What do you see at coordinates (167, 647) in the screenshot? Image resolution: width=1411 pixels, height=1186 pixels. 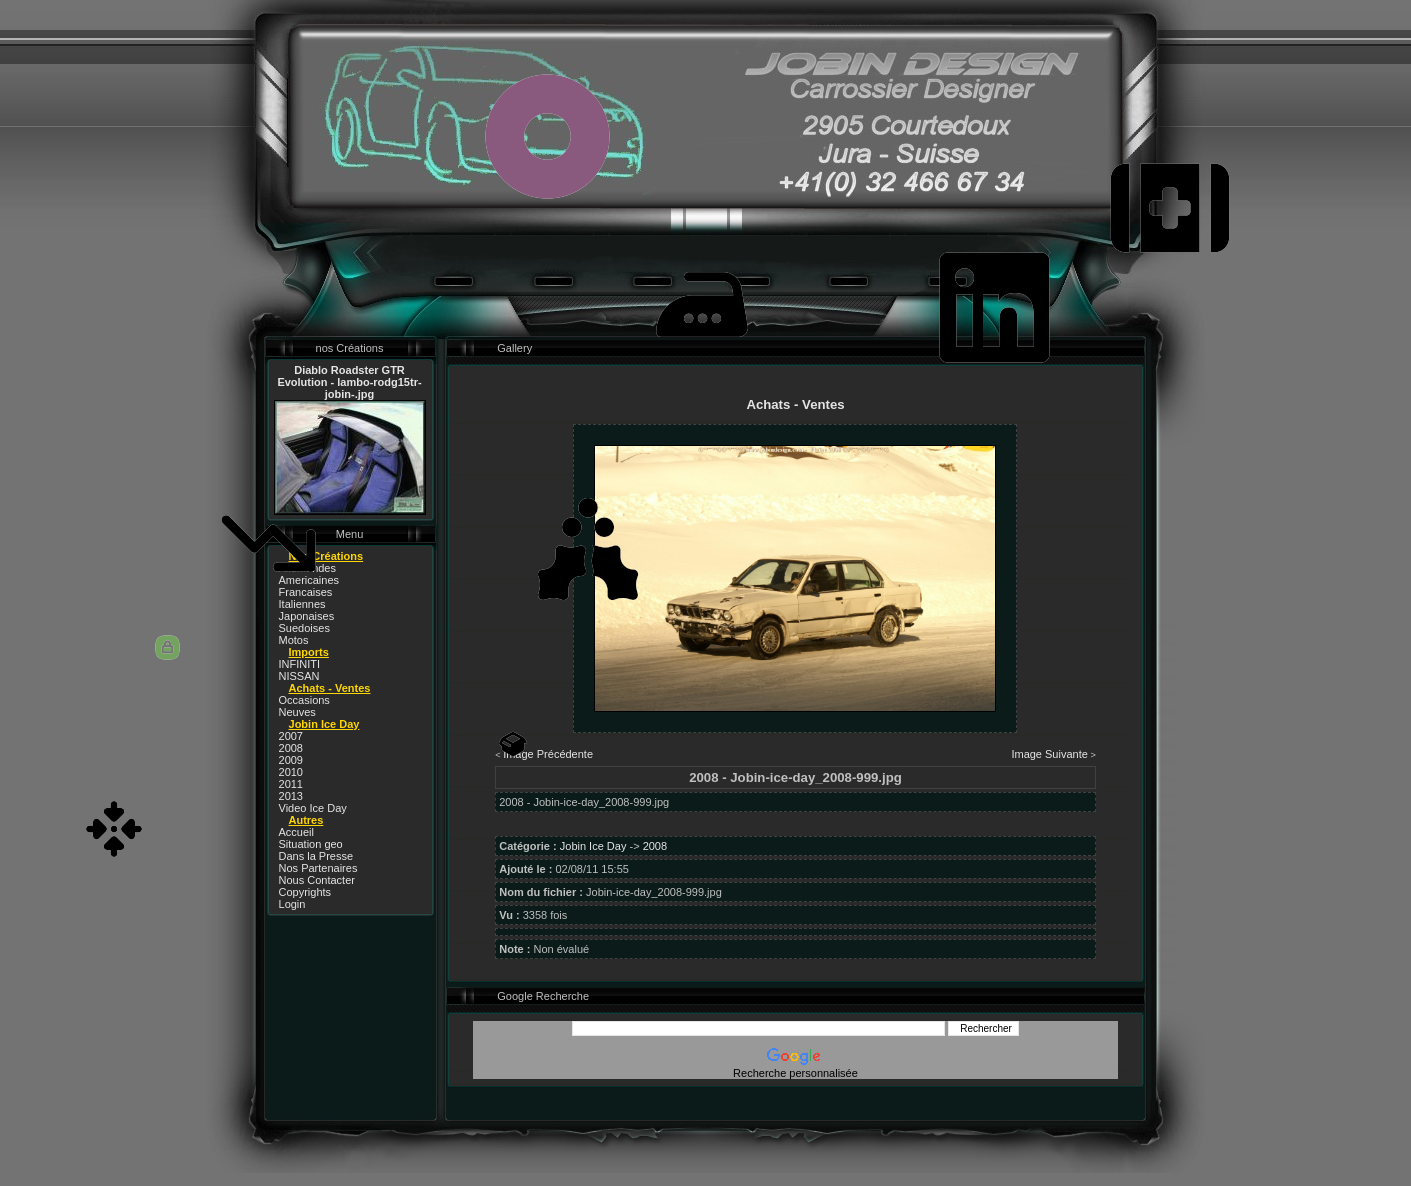 I see `access security or privacy settings` at bounding box center [167, 647].